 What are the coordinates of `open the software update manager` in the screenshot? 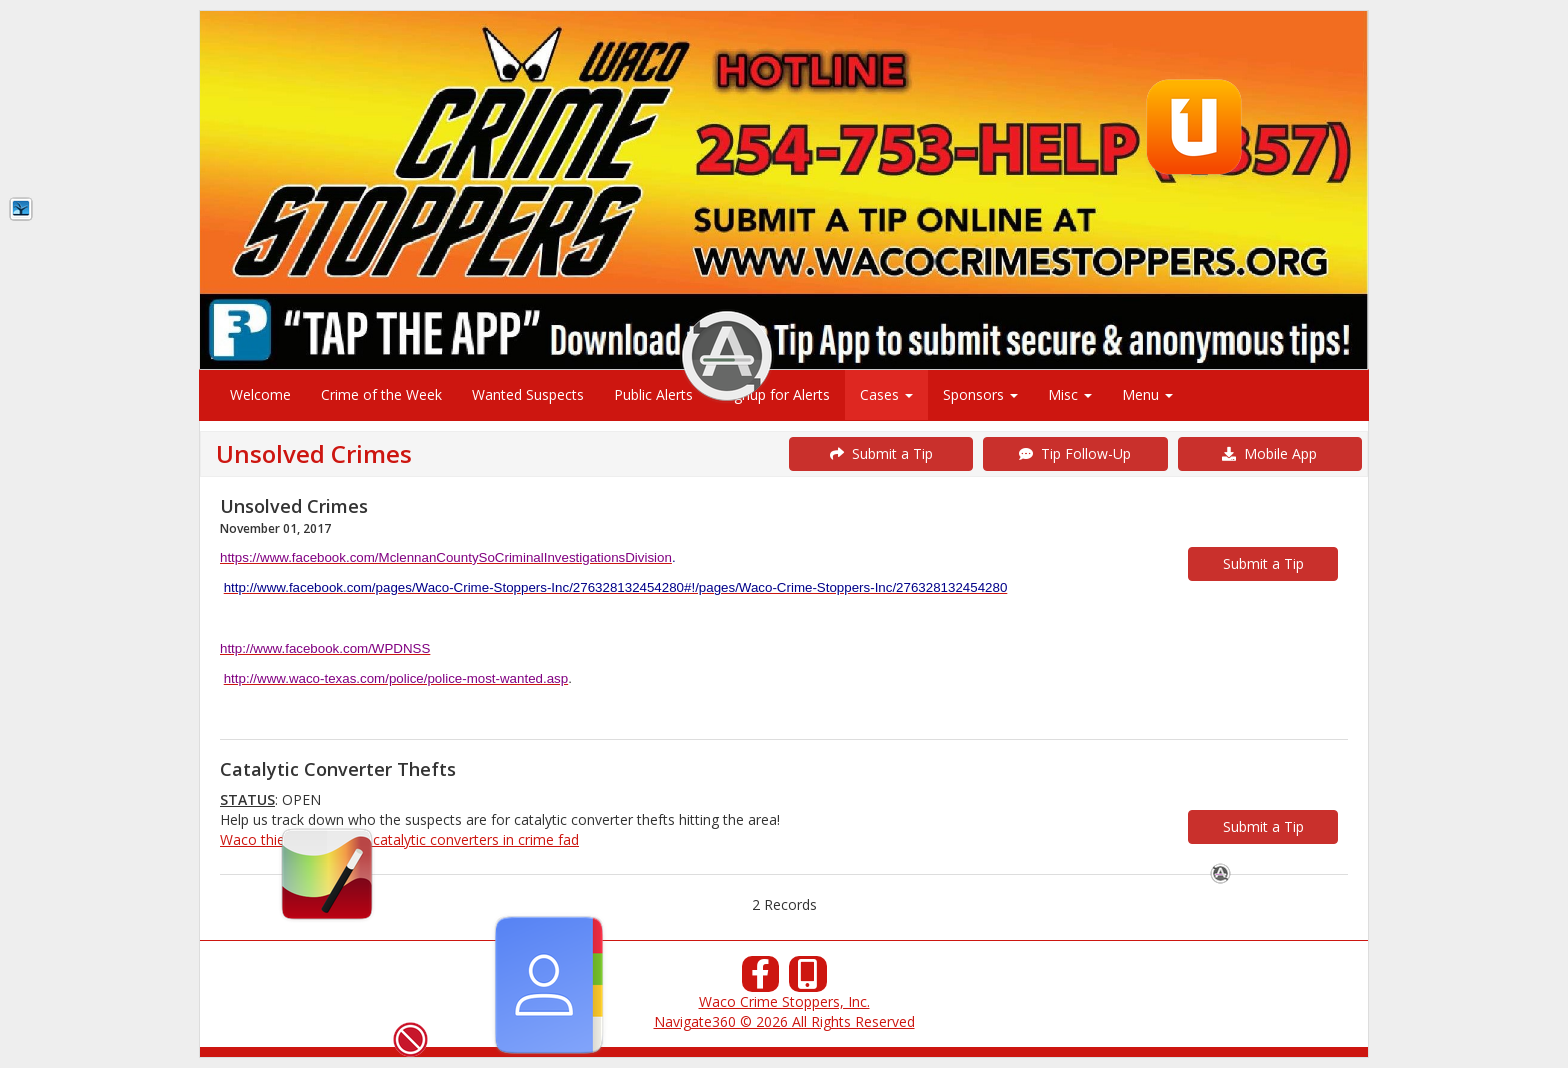 It's located at (727, 356).